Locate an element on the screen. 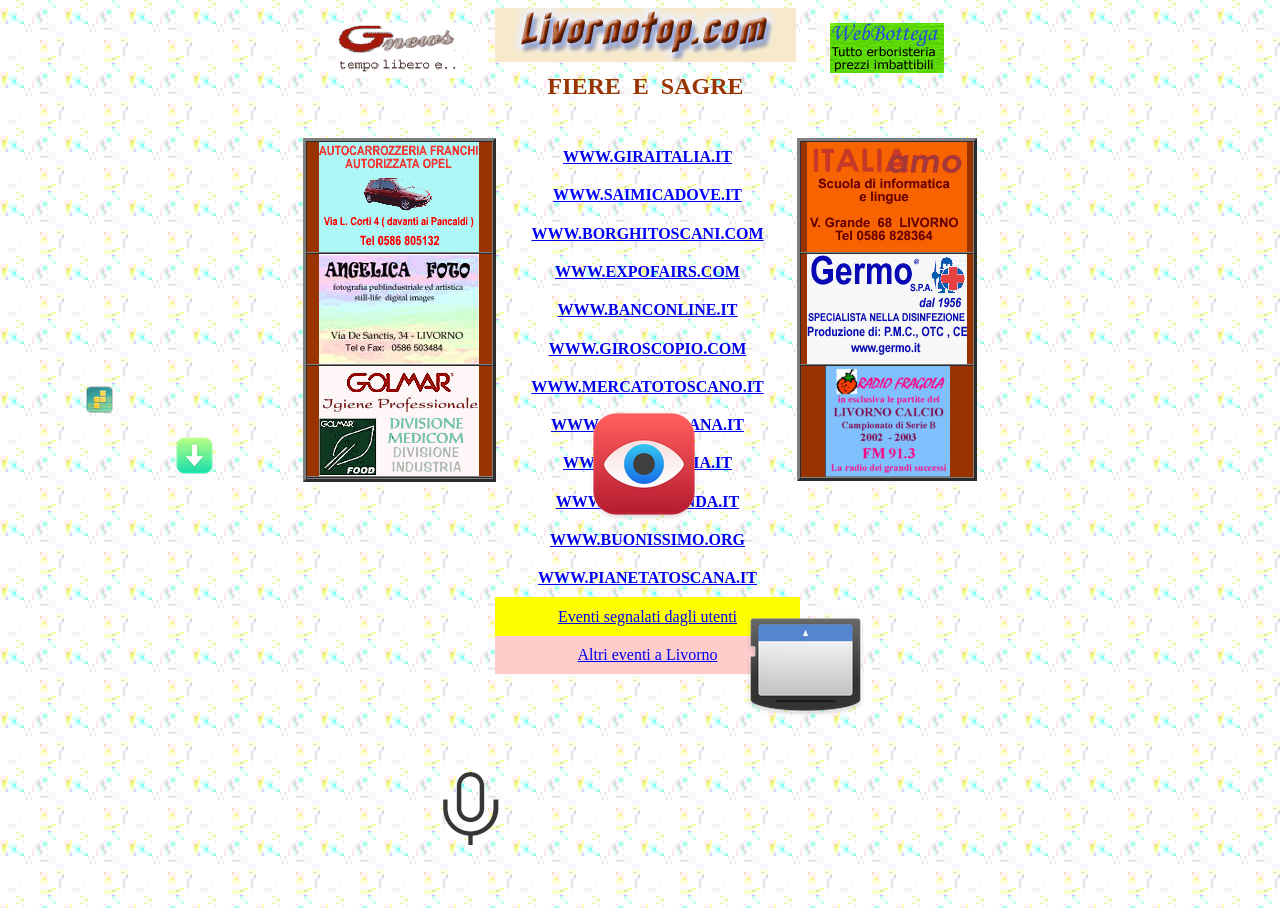  launch quadrapassel tetris-style puzzle game is located at coordinates (99, 399).